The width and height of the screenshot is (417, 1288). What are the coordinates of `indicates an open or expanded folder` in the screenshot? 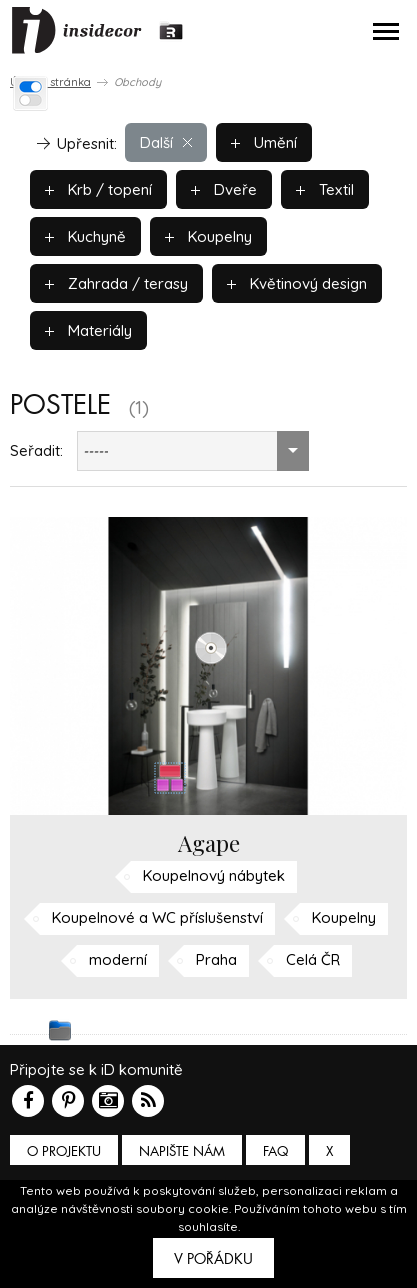 It's located at (60, 1030).